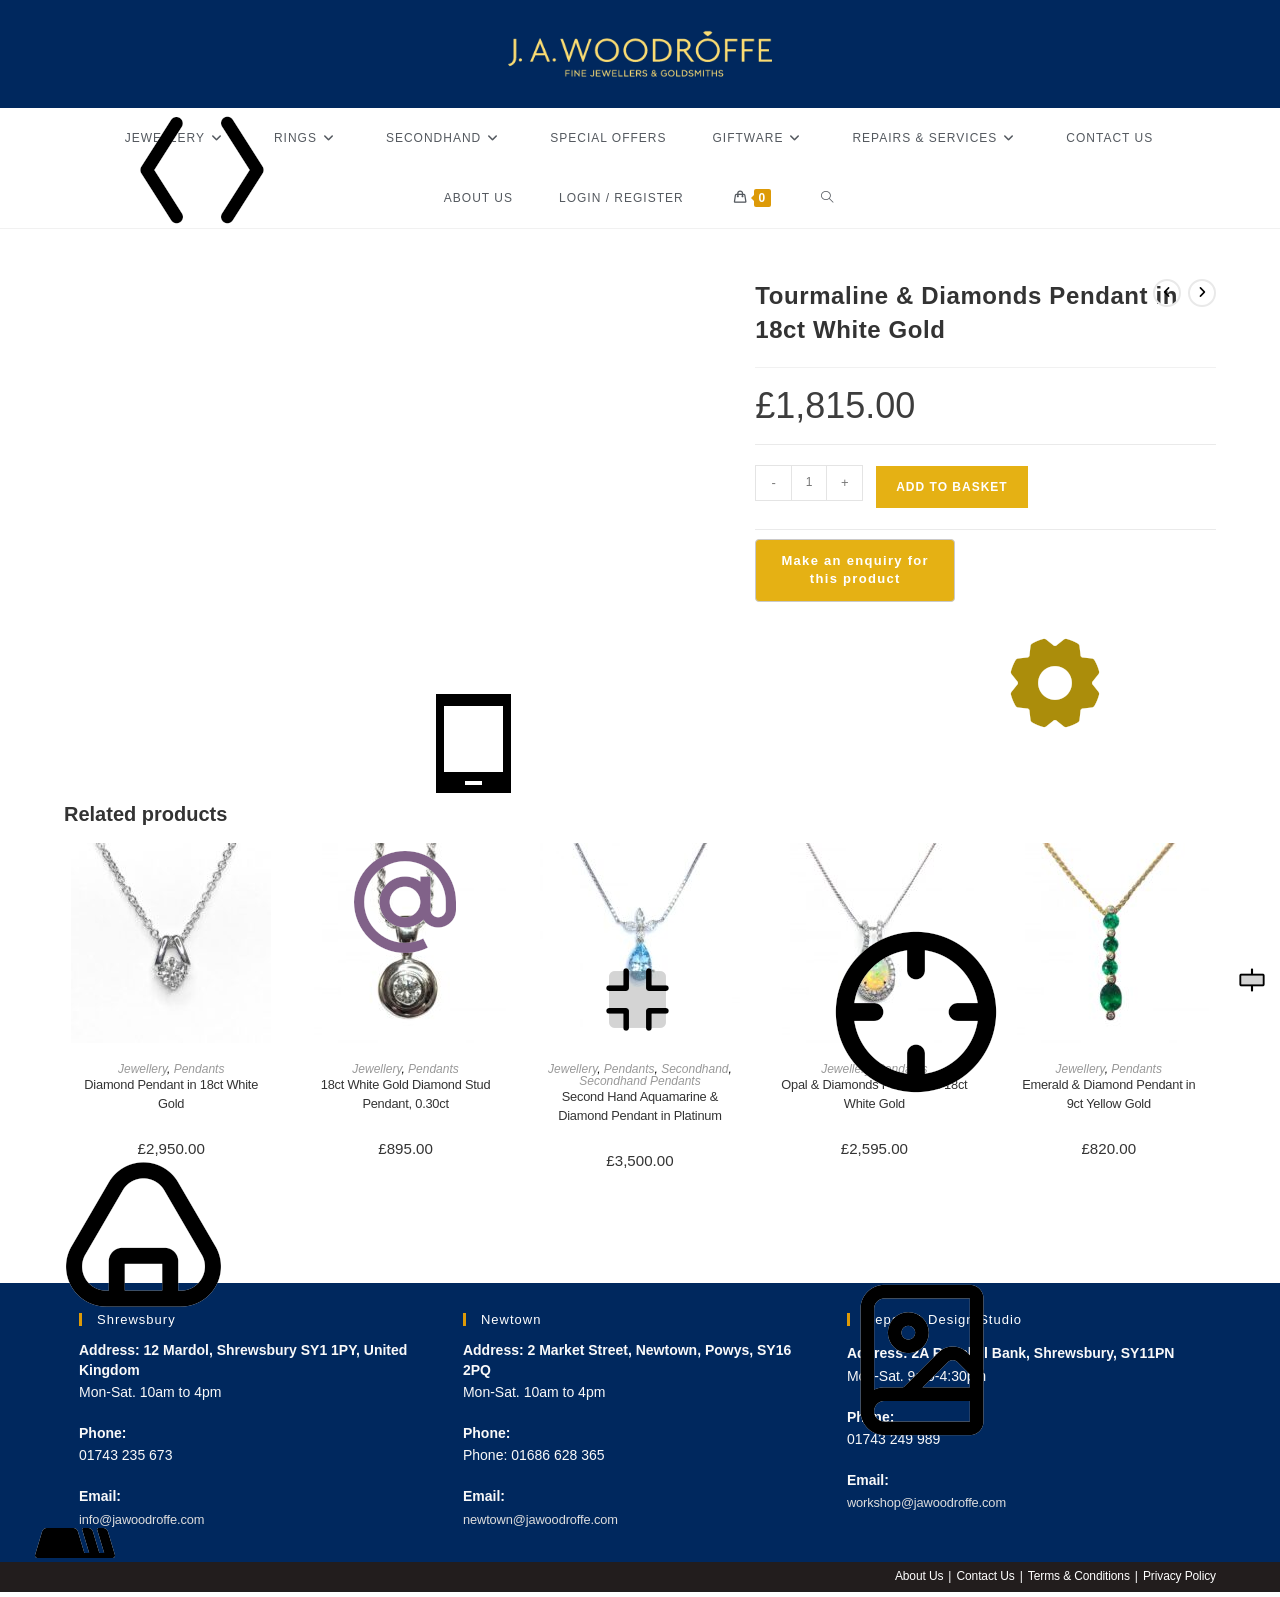  What do you see at coordinates (916, 1012) in the screenshot?
I see `center map on current location` at bounding box center [916, 1012].